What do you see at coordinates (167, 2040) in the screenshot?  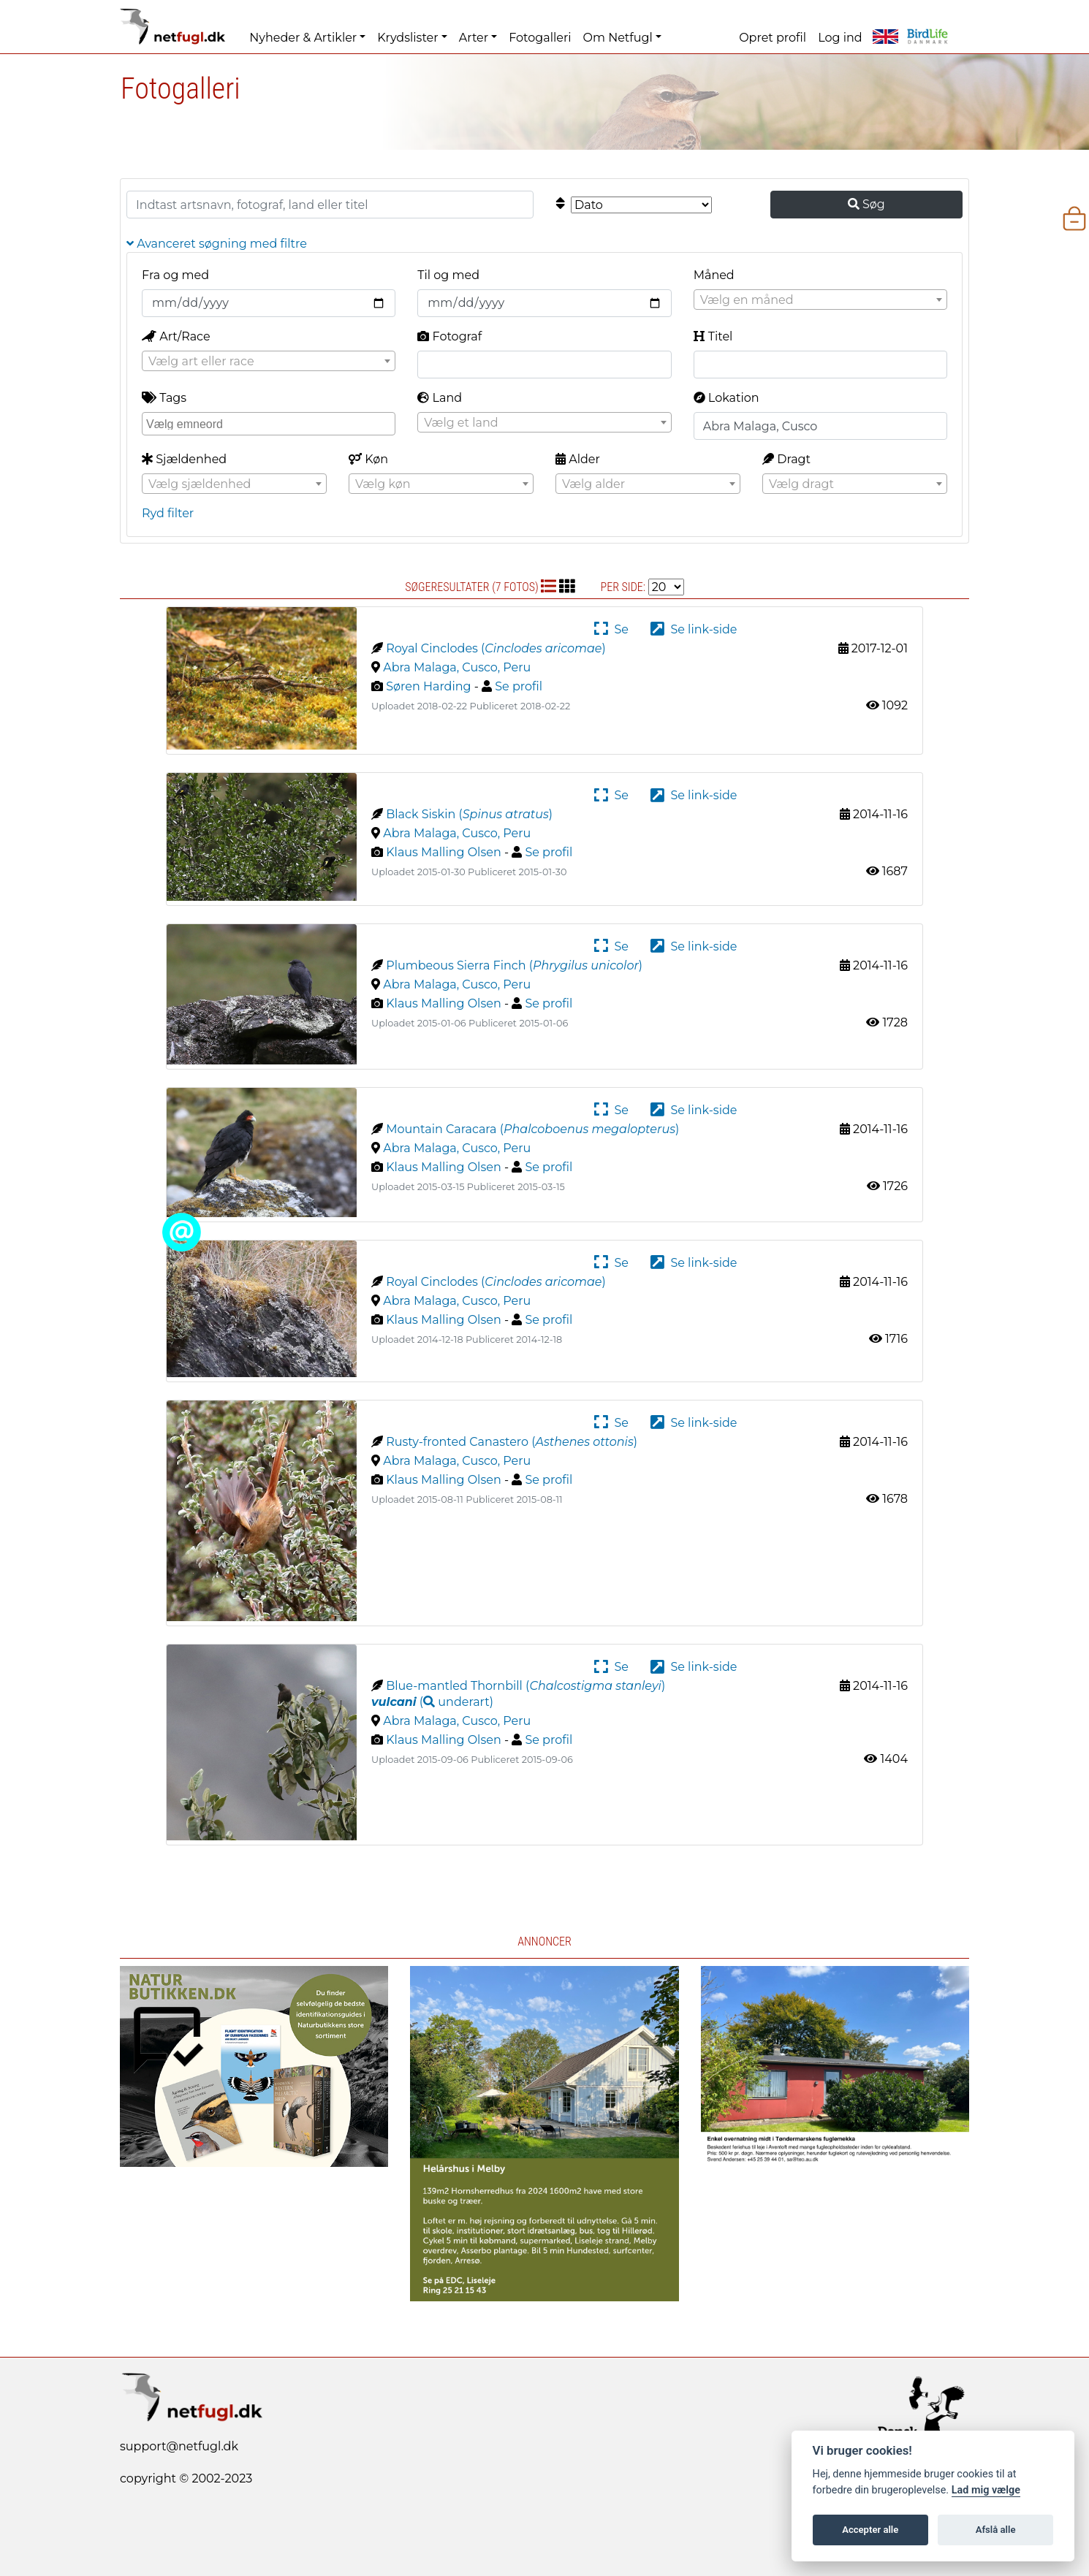 I see `mark a message as read` at bounding box center [167, 2040].